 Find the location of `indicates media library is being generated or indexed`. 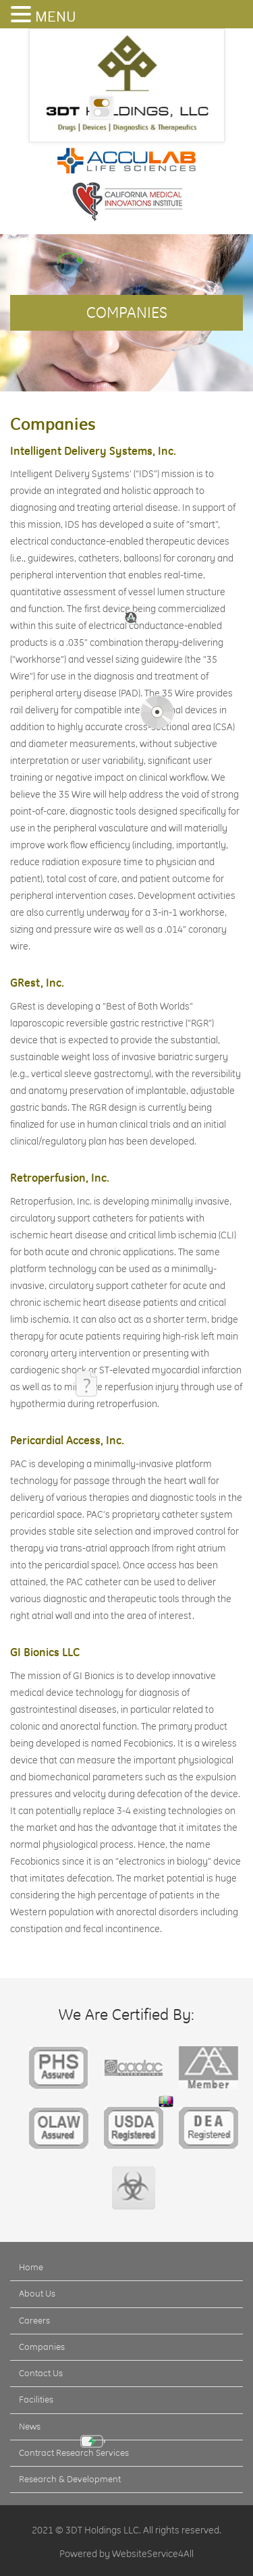

indicates media library is being generated or indexed is located at coordinates (166, 2102).